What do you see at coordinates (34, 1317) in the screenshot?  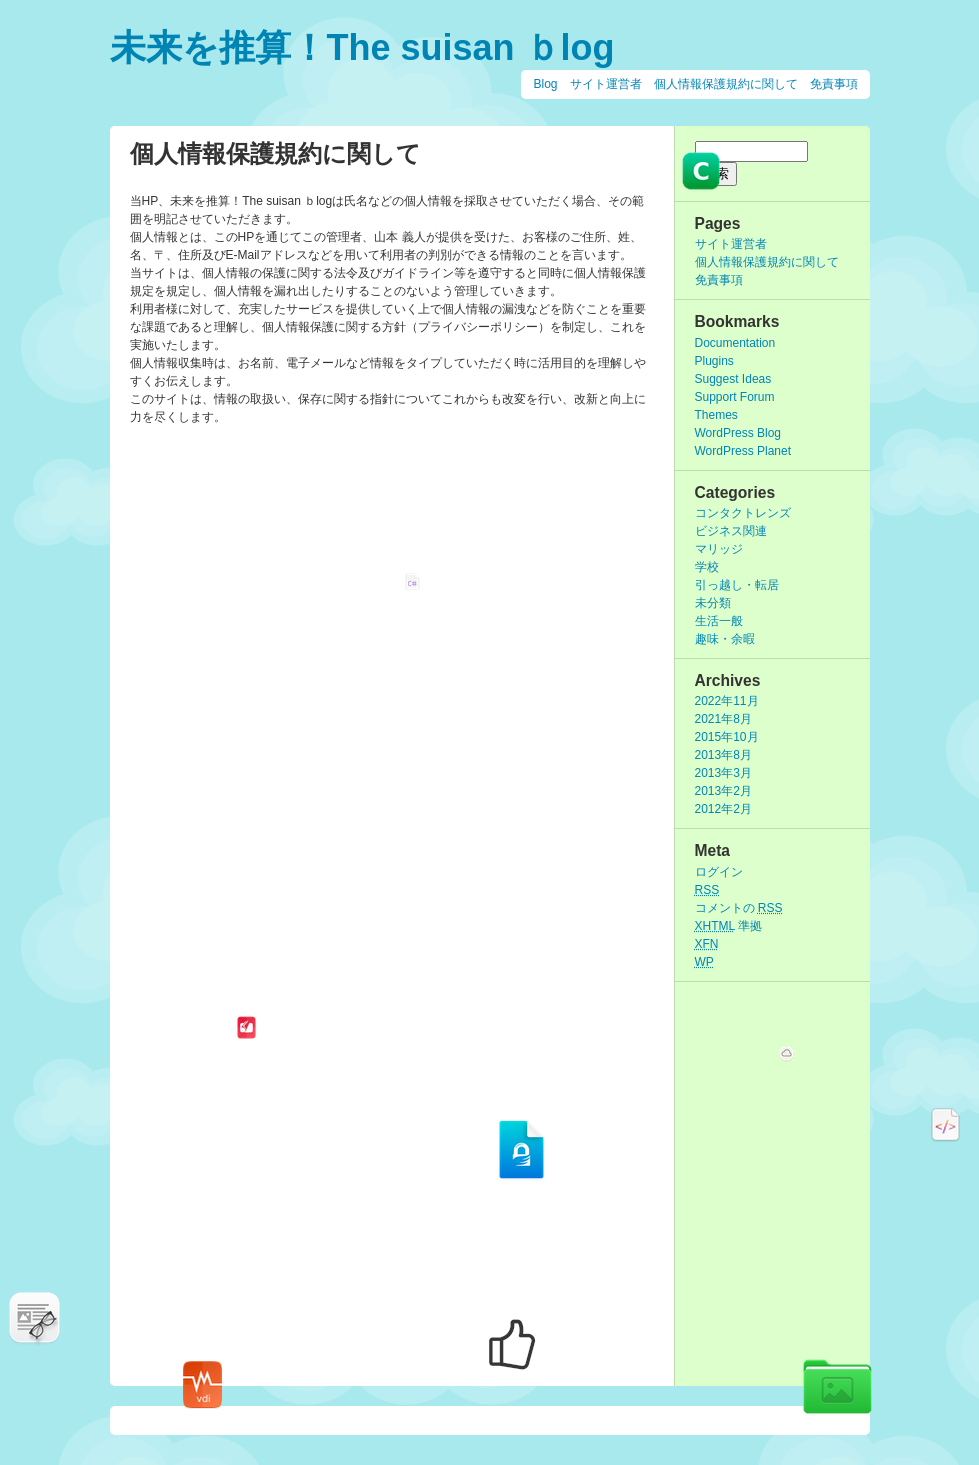 I see `open gnome documents app` at bounding box center [34, 1317].